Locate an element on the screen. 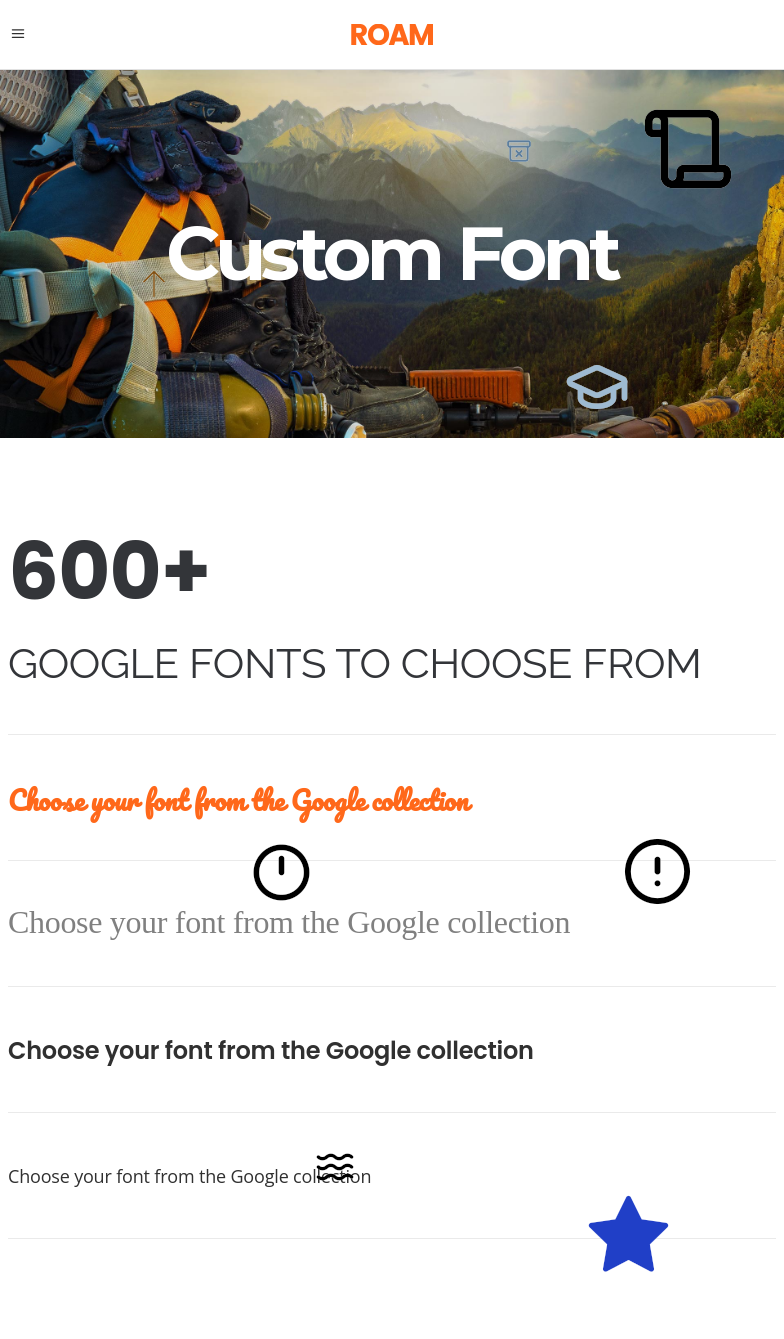 The height and width of the screenshot is (1339, 784). view document or manuscript is located at coordinates (688, 149).